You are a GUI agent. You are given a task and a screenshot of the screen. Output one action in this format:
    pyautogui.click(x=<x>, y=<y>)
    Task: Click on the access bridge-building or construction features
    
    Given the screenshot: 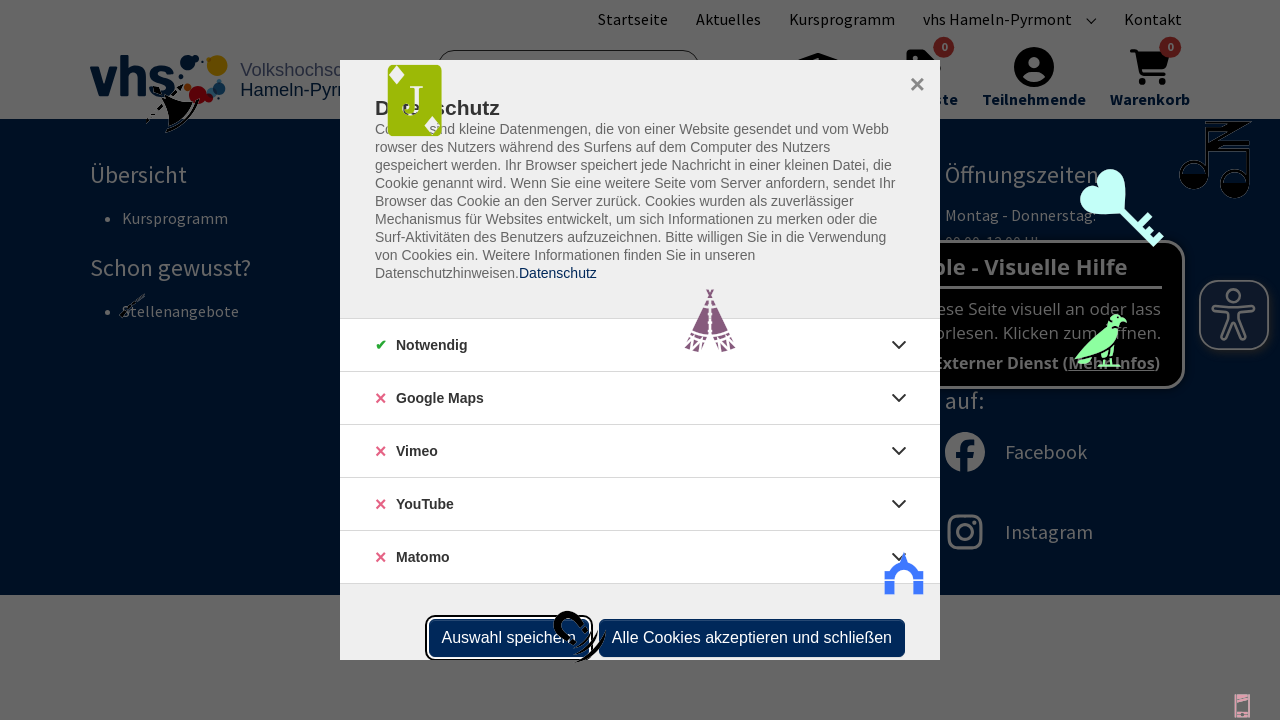 What is the action you would take?
    pyautogui.click(x=904, y=573)
    